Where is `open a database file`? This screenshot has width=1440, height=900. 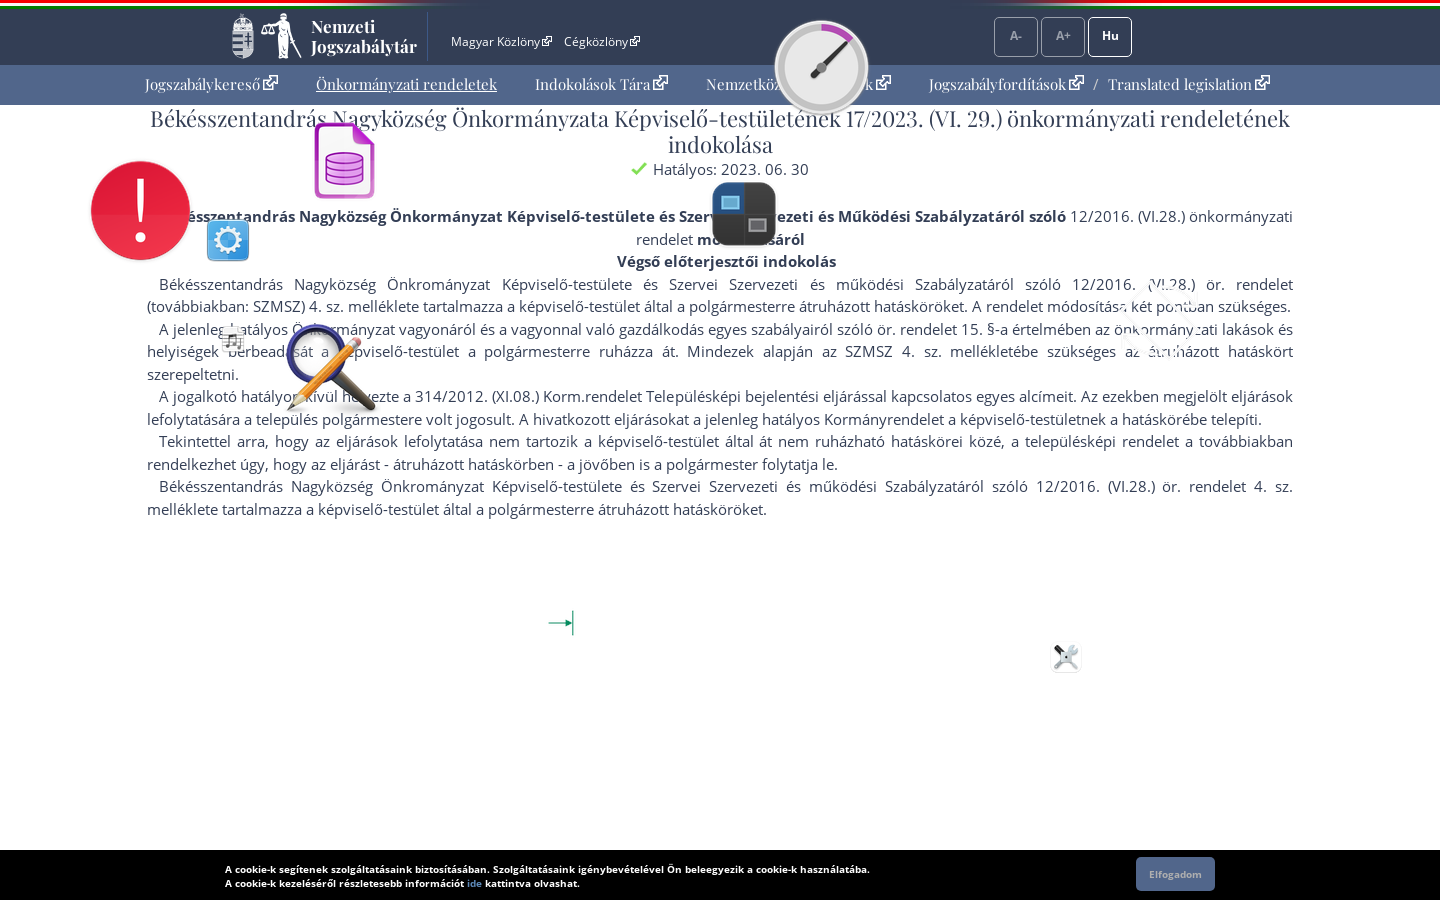
open a database file is located at coordinates (344, 160).